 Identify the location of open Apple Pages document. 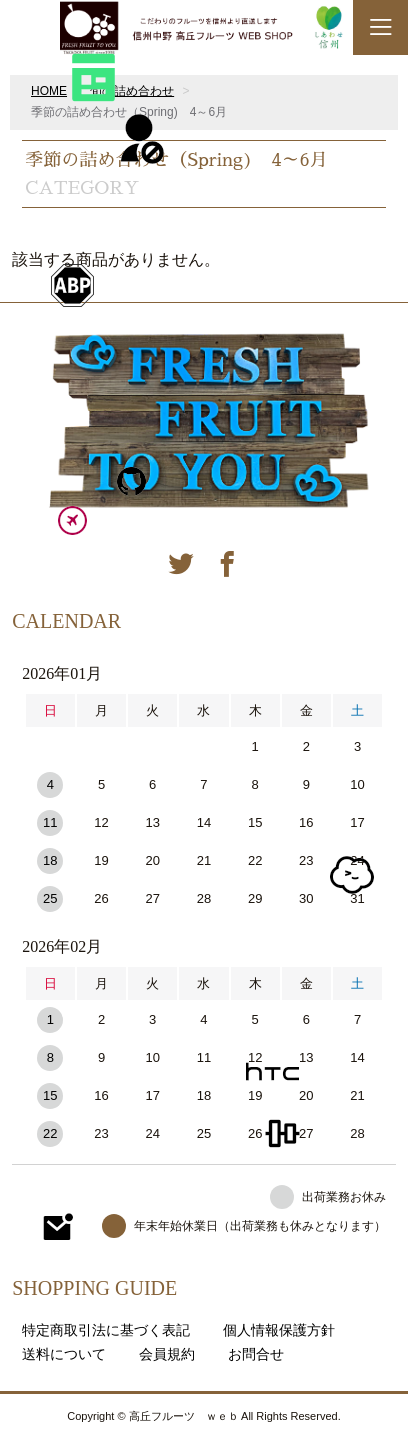
(93, 77).